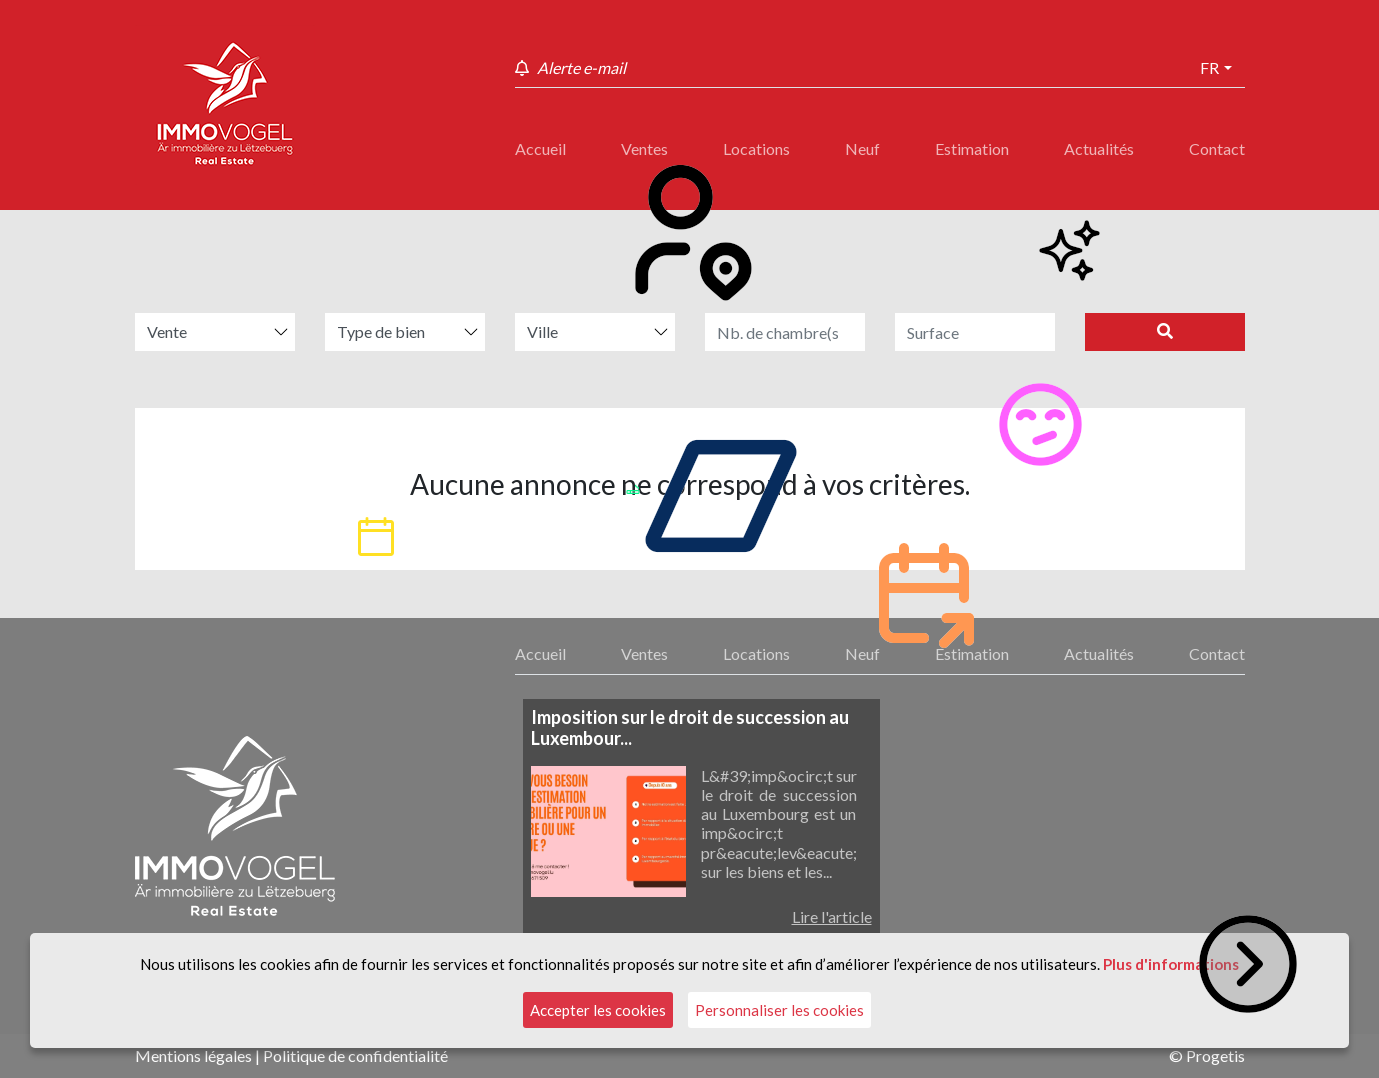 This screenshot has height=1078, width=1379. What do you see at coordinates (721, 496) in the screenshot?
I see `select parallelogram shape tool` at bounding box center [721, 496].